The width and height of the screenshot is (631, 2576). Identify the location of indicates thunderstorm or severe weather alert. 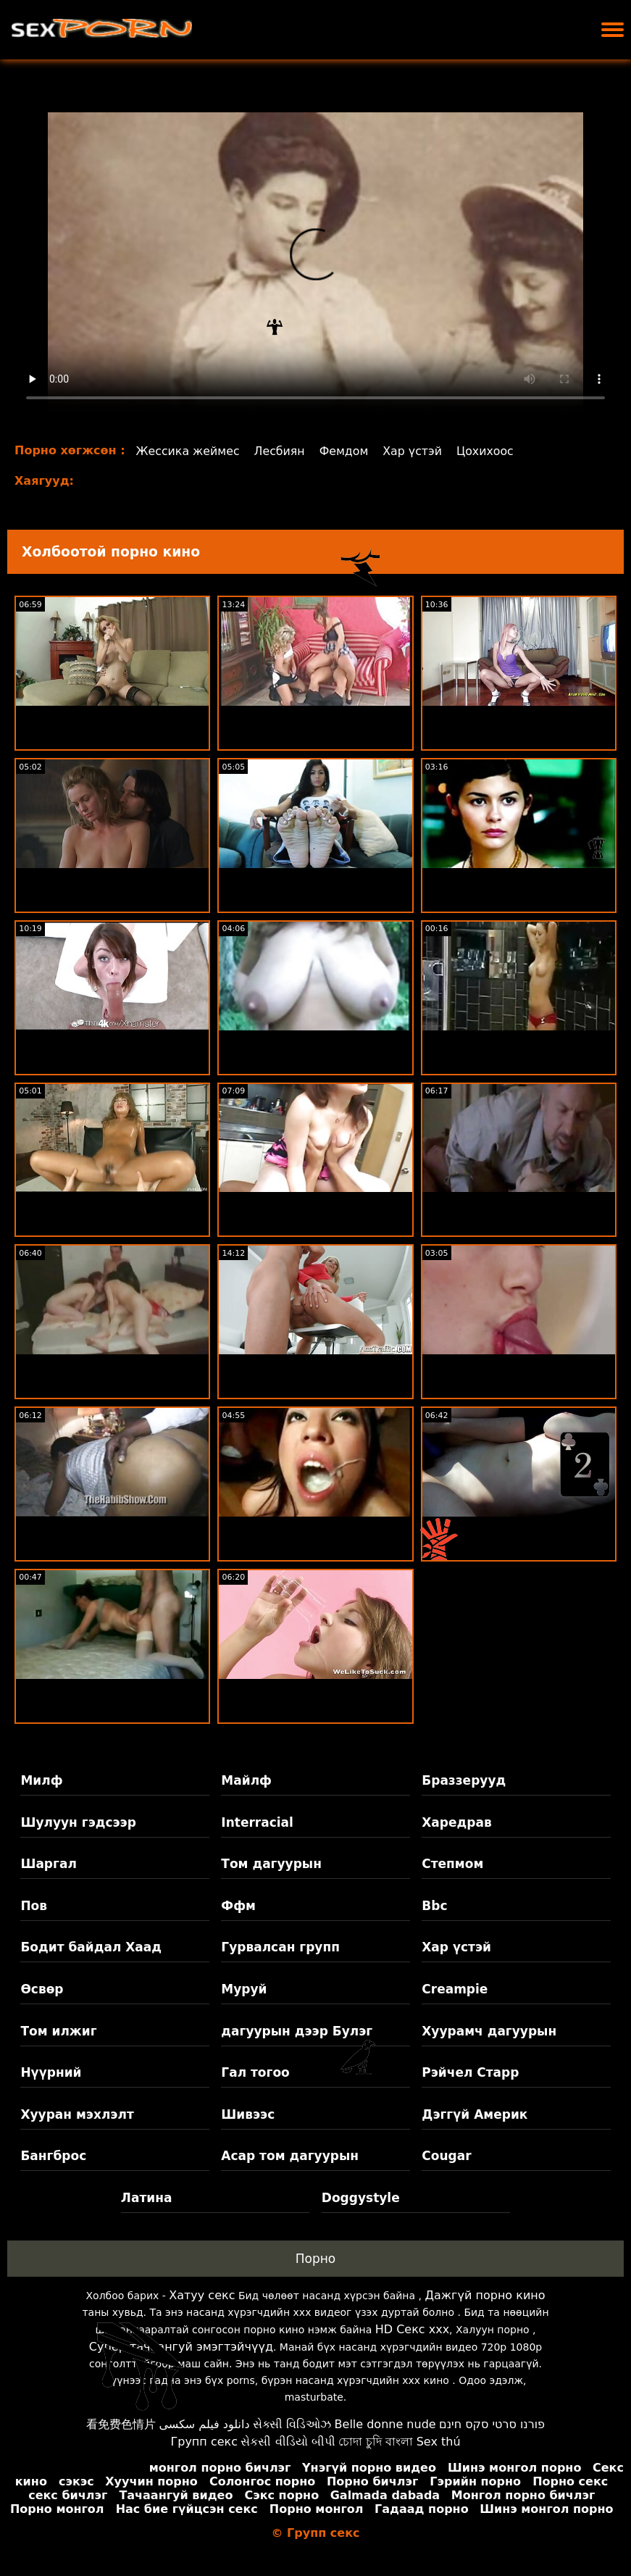
(360, 567).